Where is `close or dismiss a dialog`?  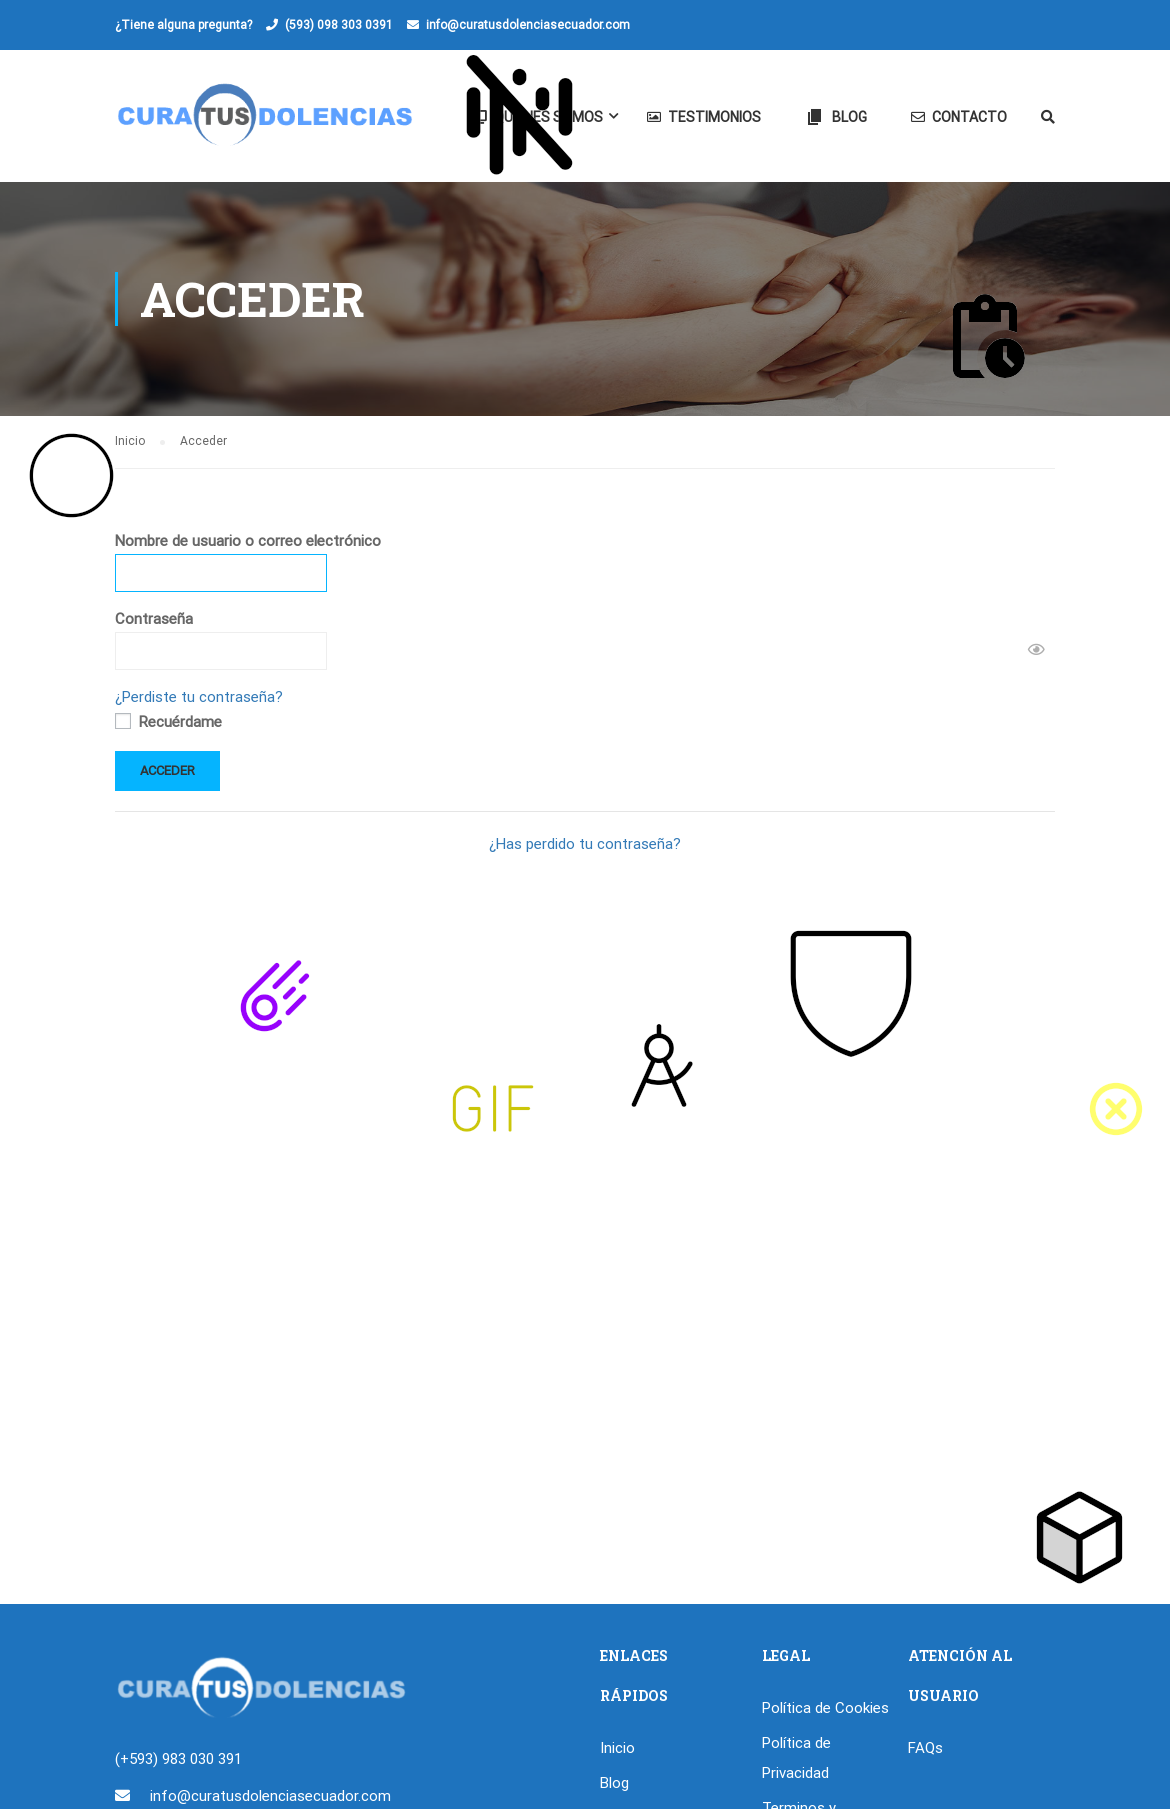 close or dismiss a dialog is located at coordinates (1116, 1109).